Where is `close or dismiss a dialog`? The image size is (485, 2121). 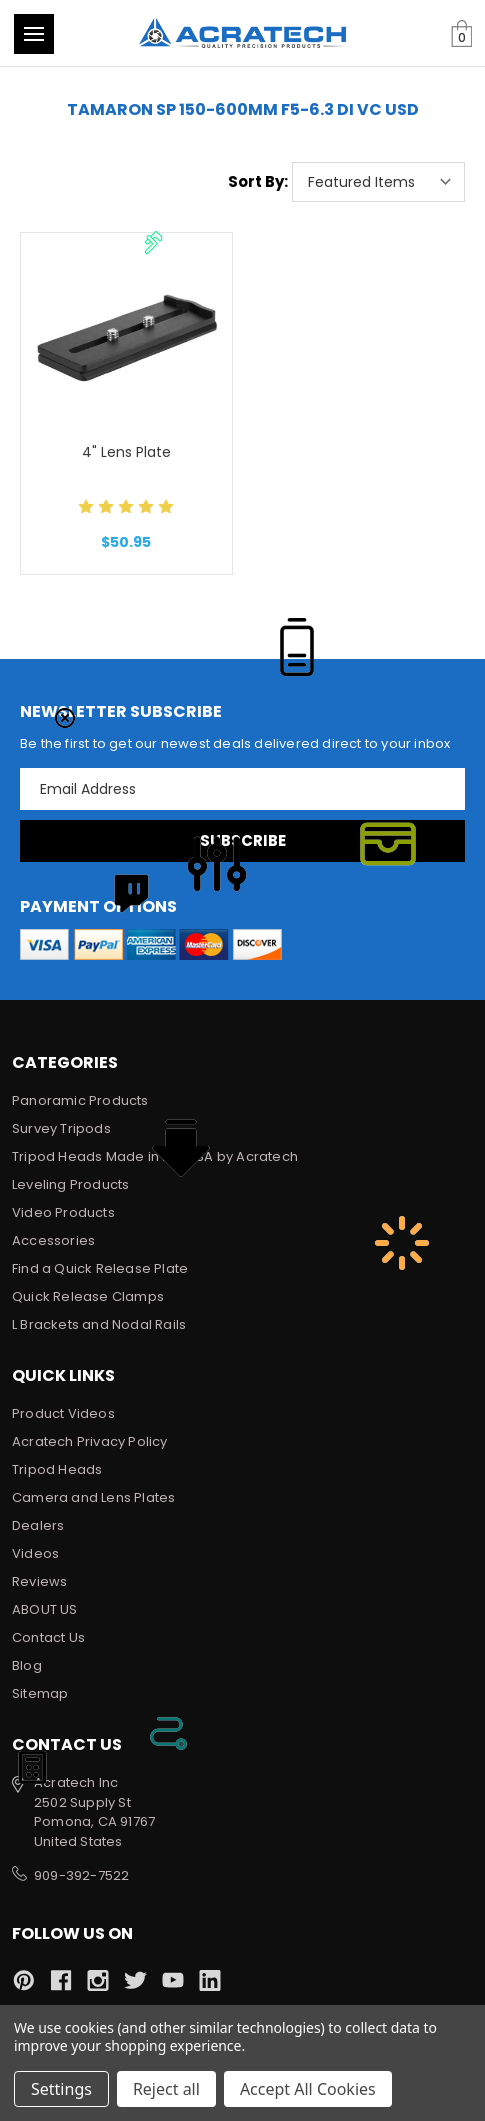
close or dismiss a dialog is located at coordinates (65, 718).